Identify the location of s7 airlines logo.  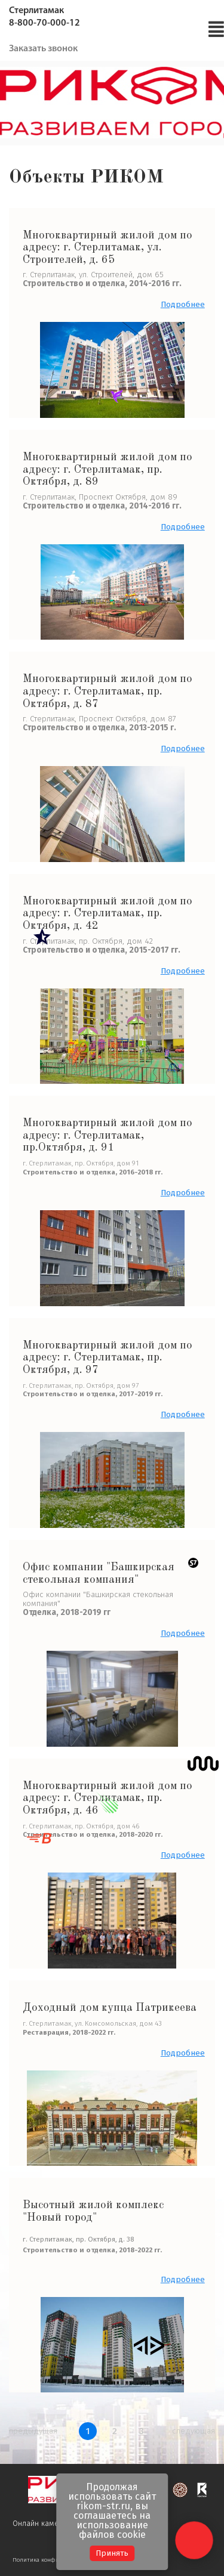
(193, 1563).